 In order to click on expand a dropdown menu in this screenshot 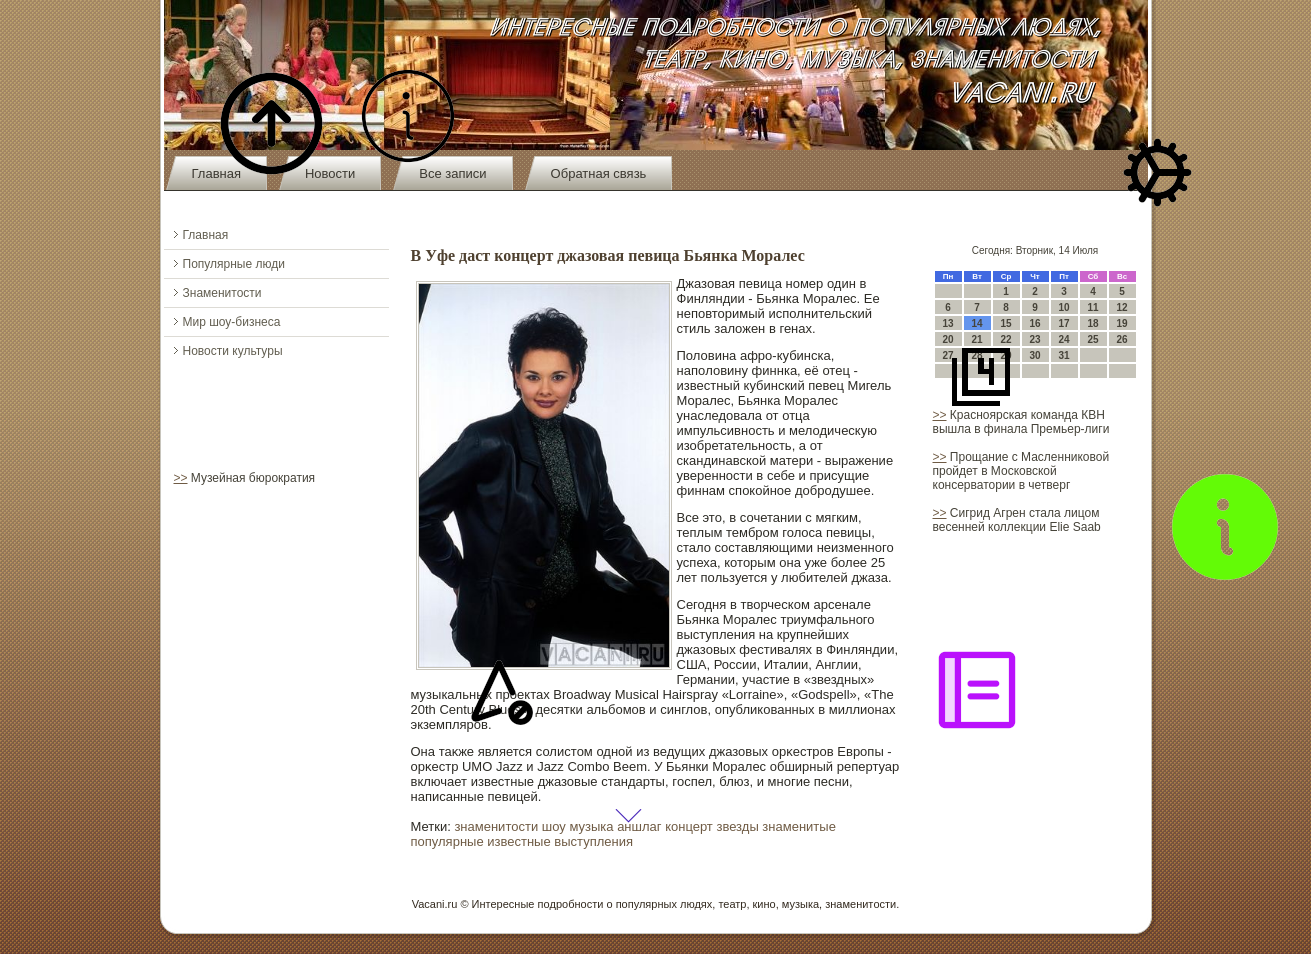, I will do `click(628, 814)`.